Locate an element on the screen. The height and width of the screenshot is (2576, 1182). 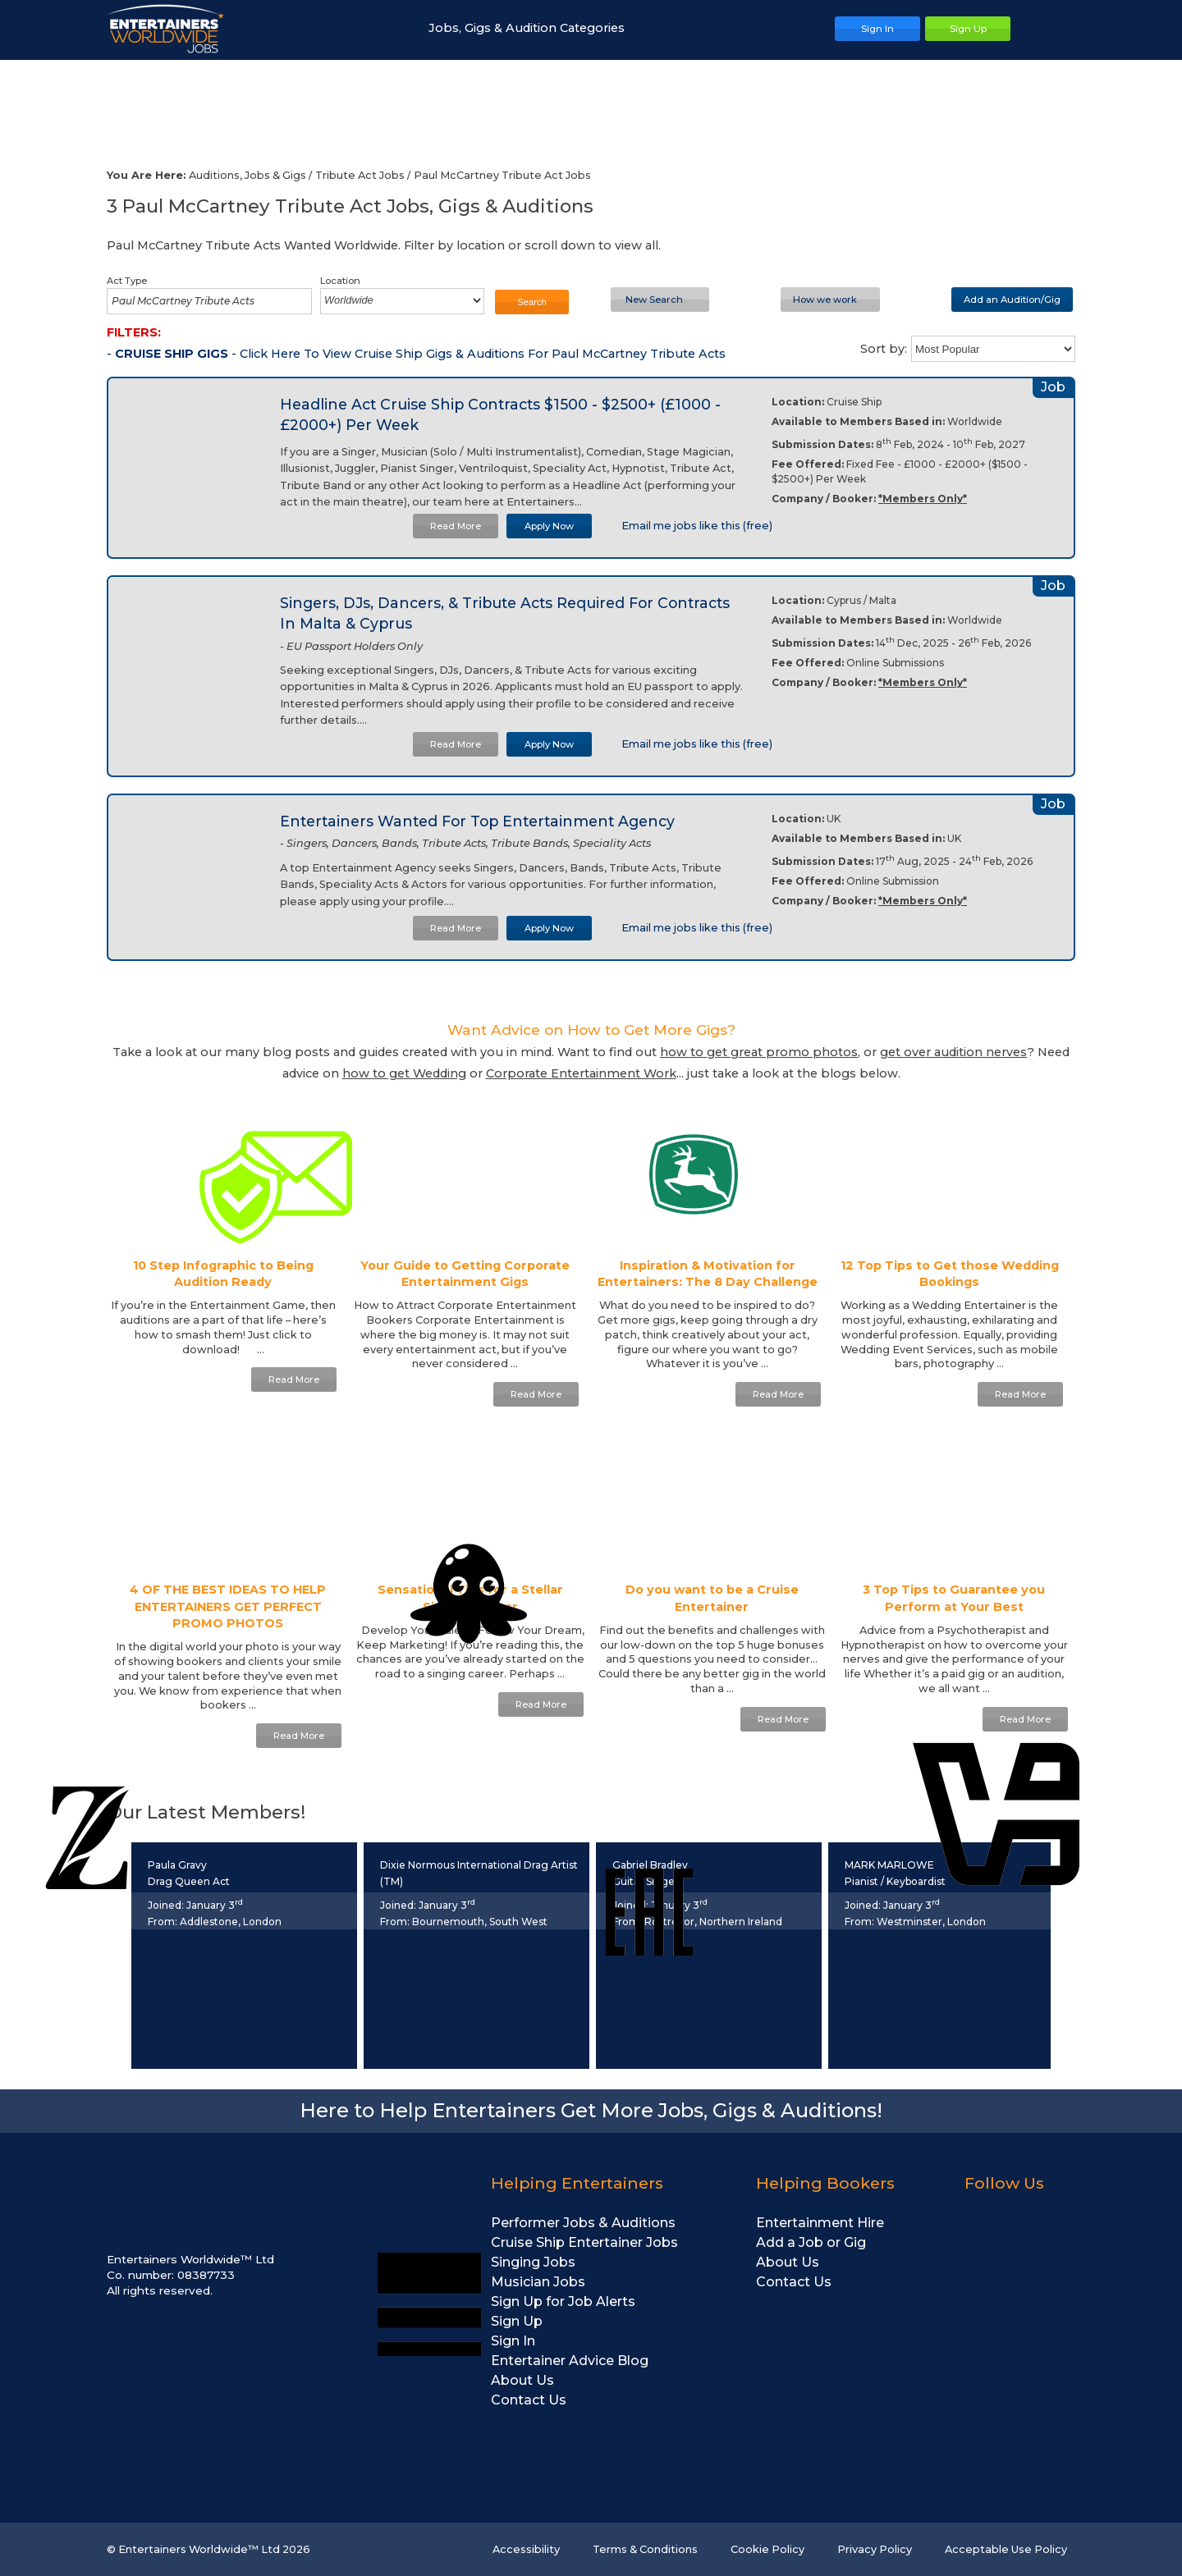
open the Zola website or app is located at coordinates (87, 1837).